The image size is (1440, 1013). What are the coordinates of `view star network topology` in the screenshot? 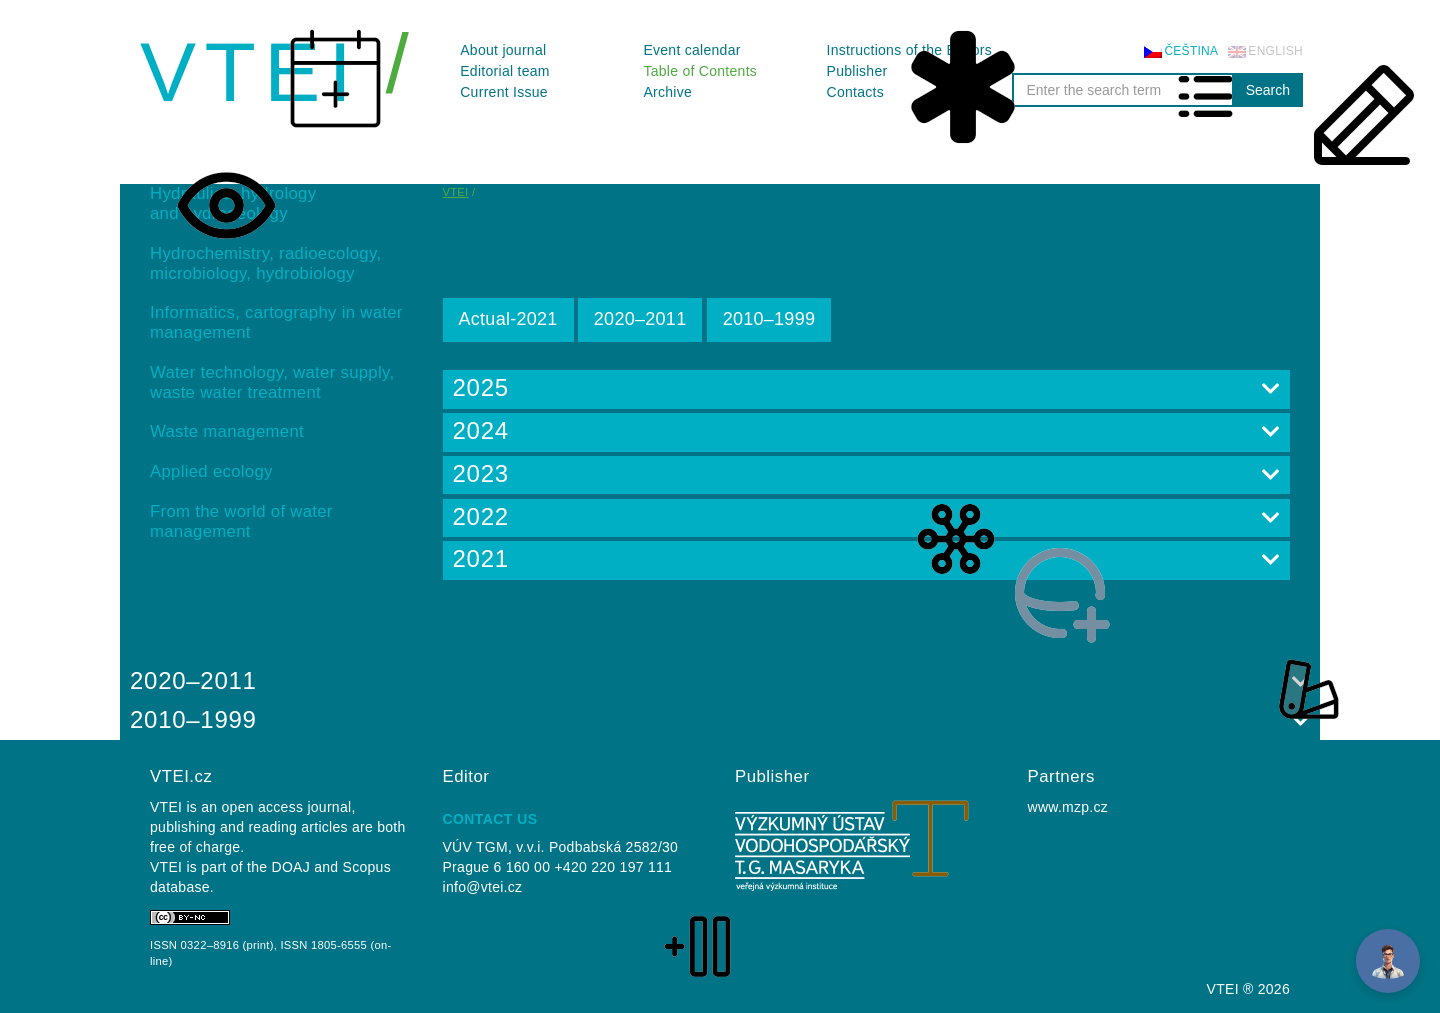 It's located at (956, 539).